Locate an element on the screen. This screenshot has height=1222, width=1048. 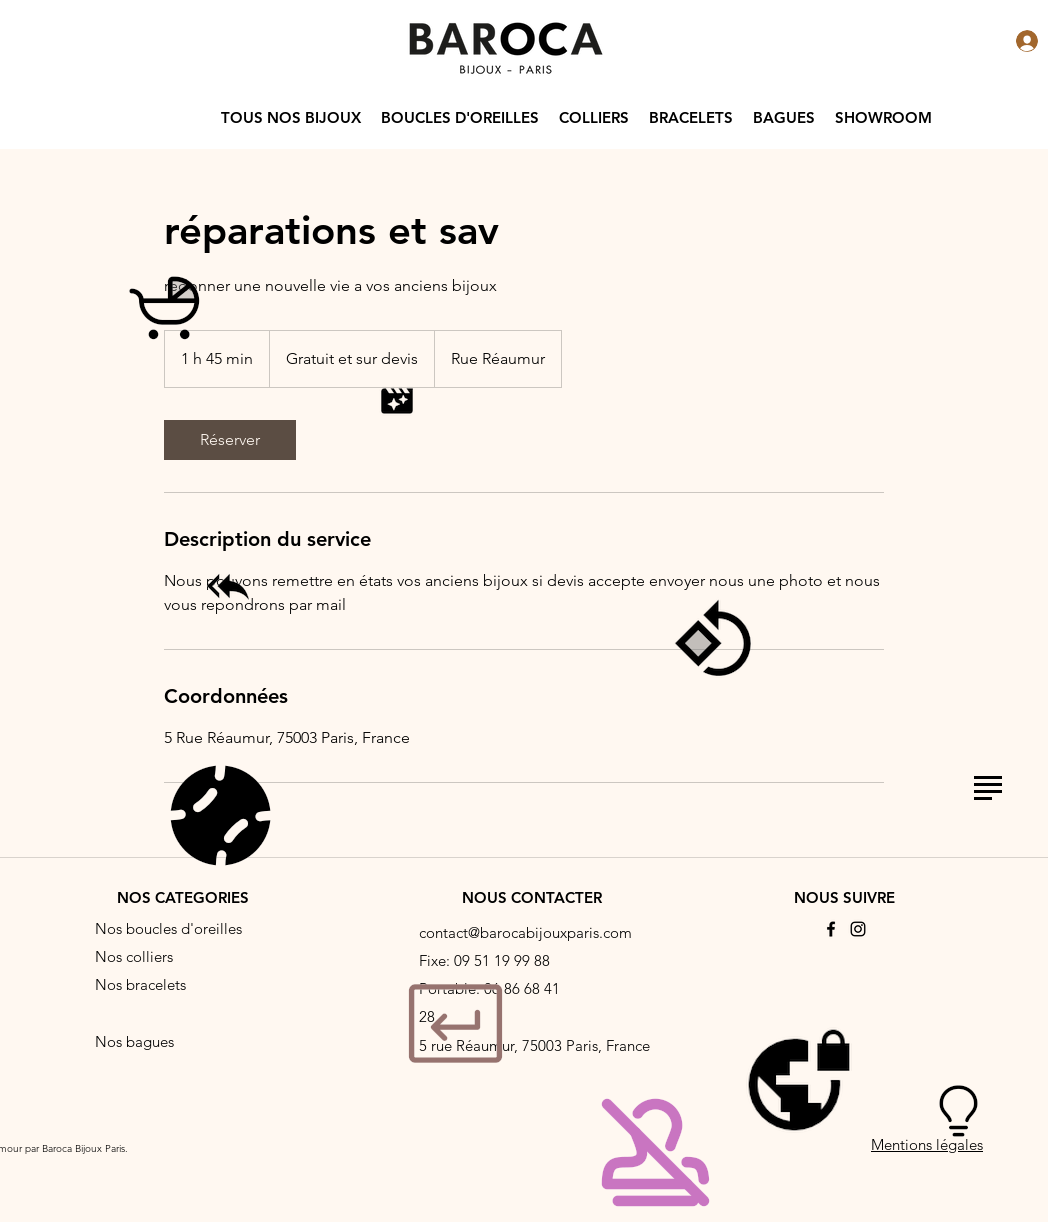
apply visual effects or filters to a video is located at coordinates (397, 401).